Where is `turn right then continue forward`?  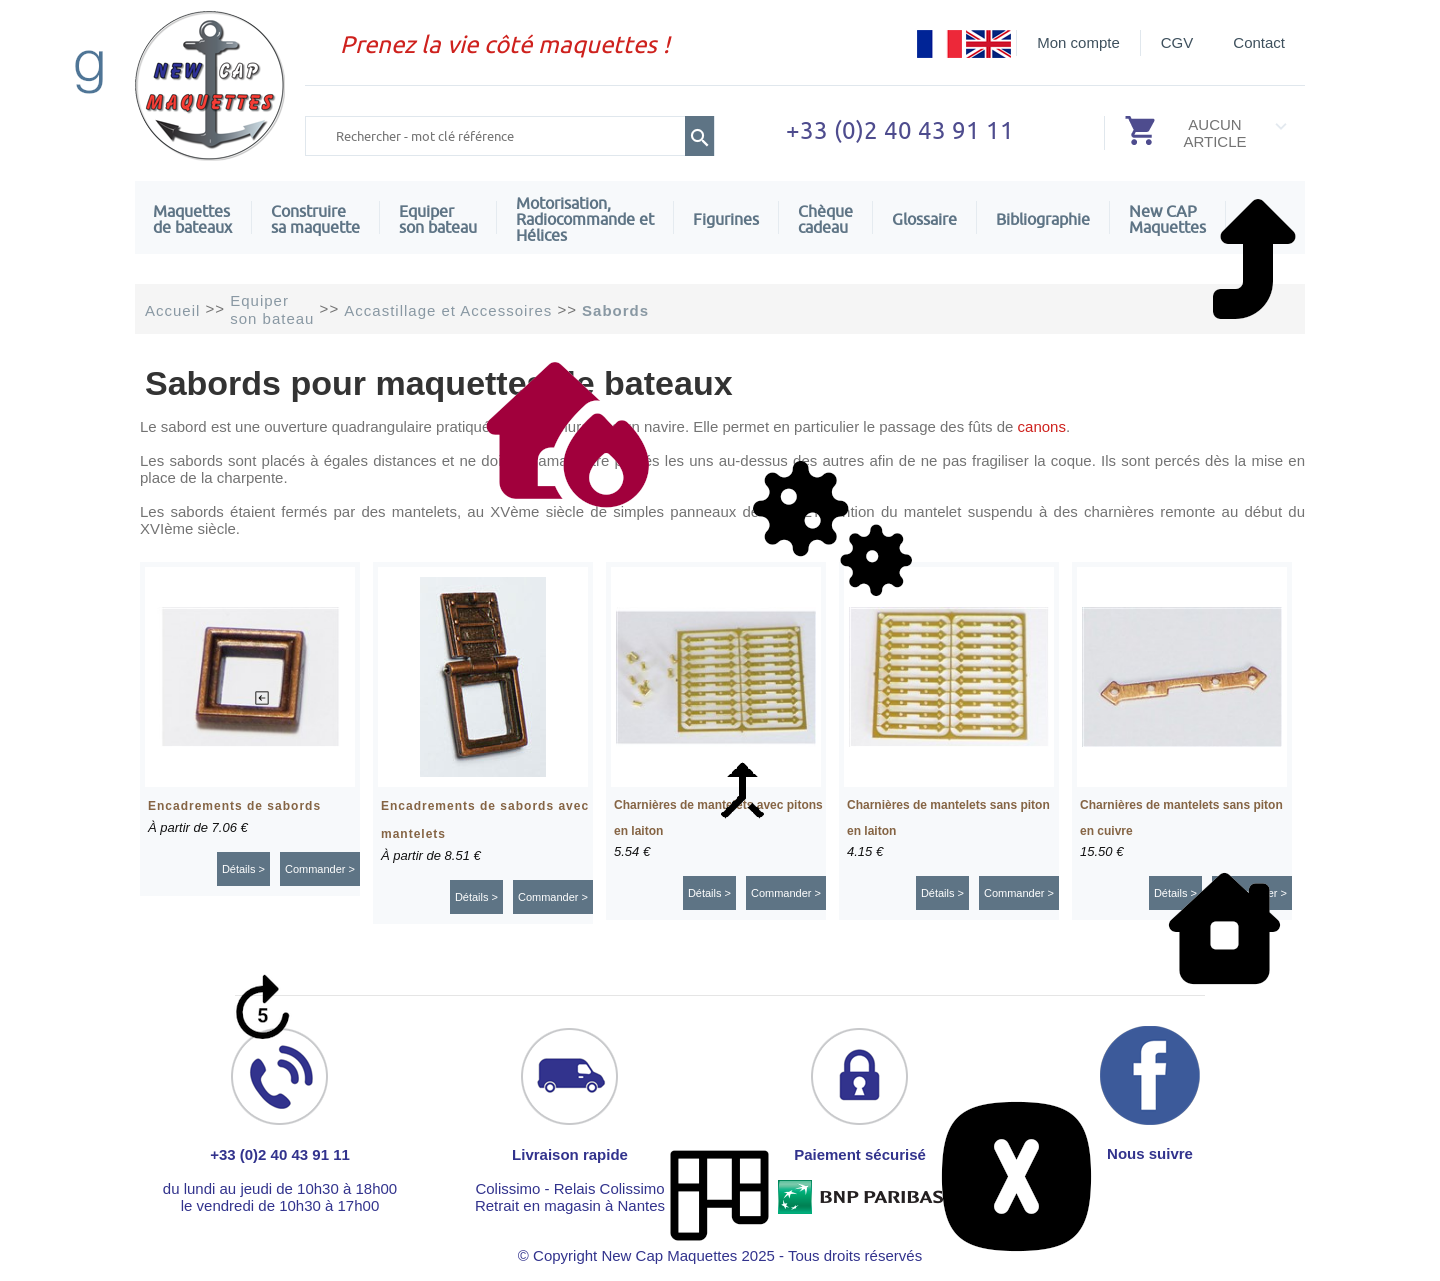 turn right then continue forward is located at coordinates (1258, 259).